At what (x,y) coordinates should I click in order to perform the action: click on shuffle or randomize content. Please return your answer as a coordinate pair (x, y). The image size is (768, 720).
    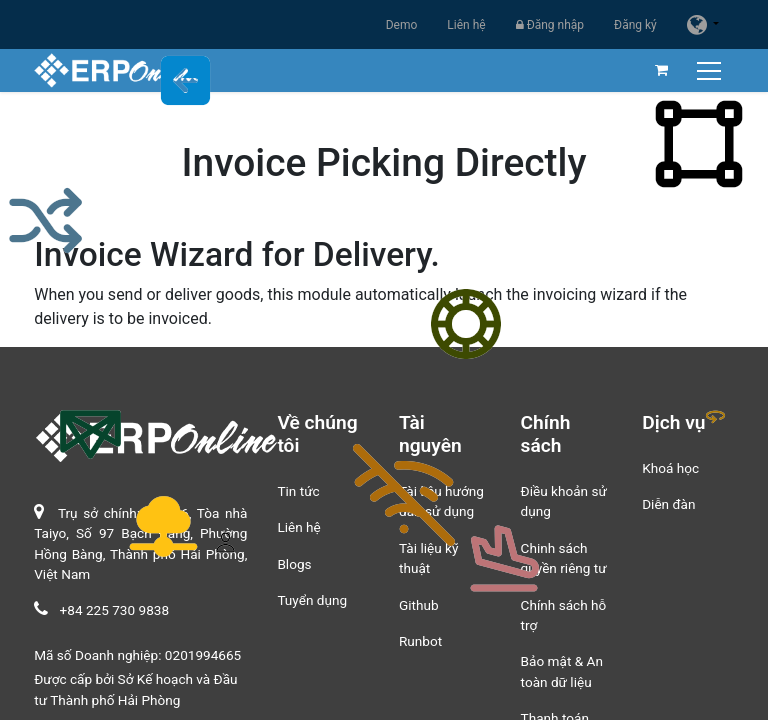
    Looking at the image, I should click on (45, 220).